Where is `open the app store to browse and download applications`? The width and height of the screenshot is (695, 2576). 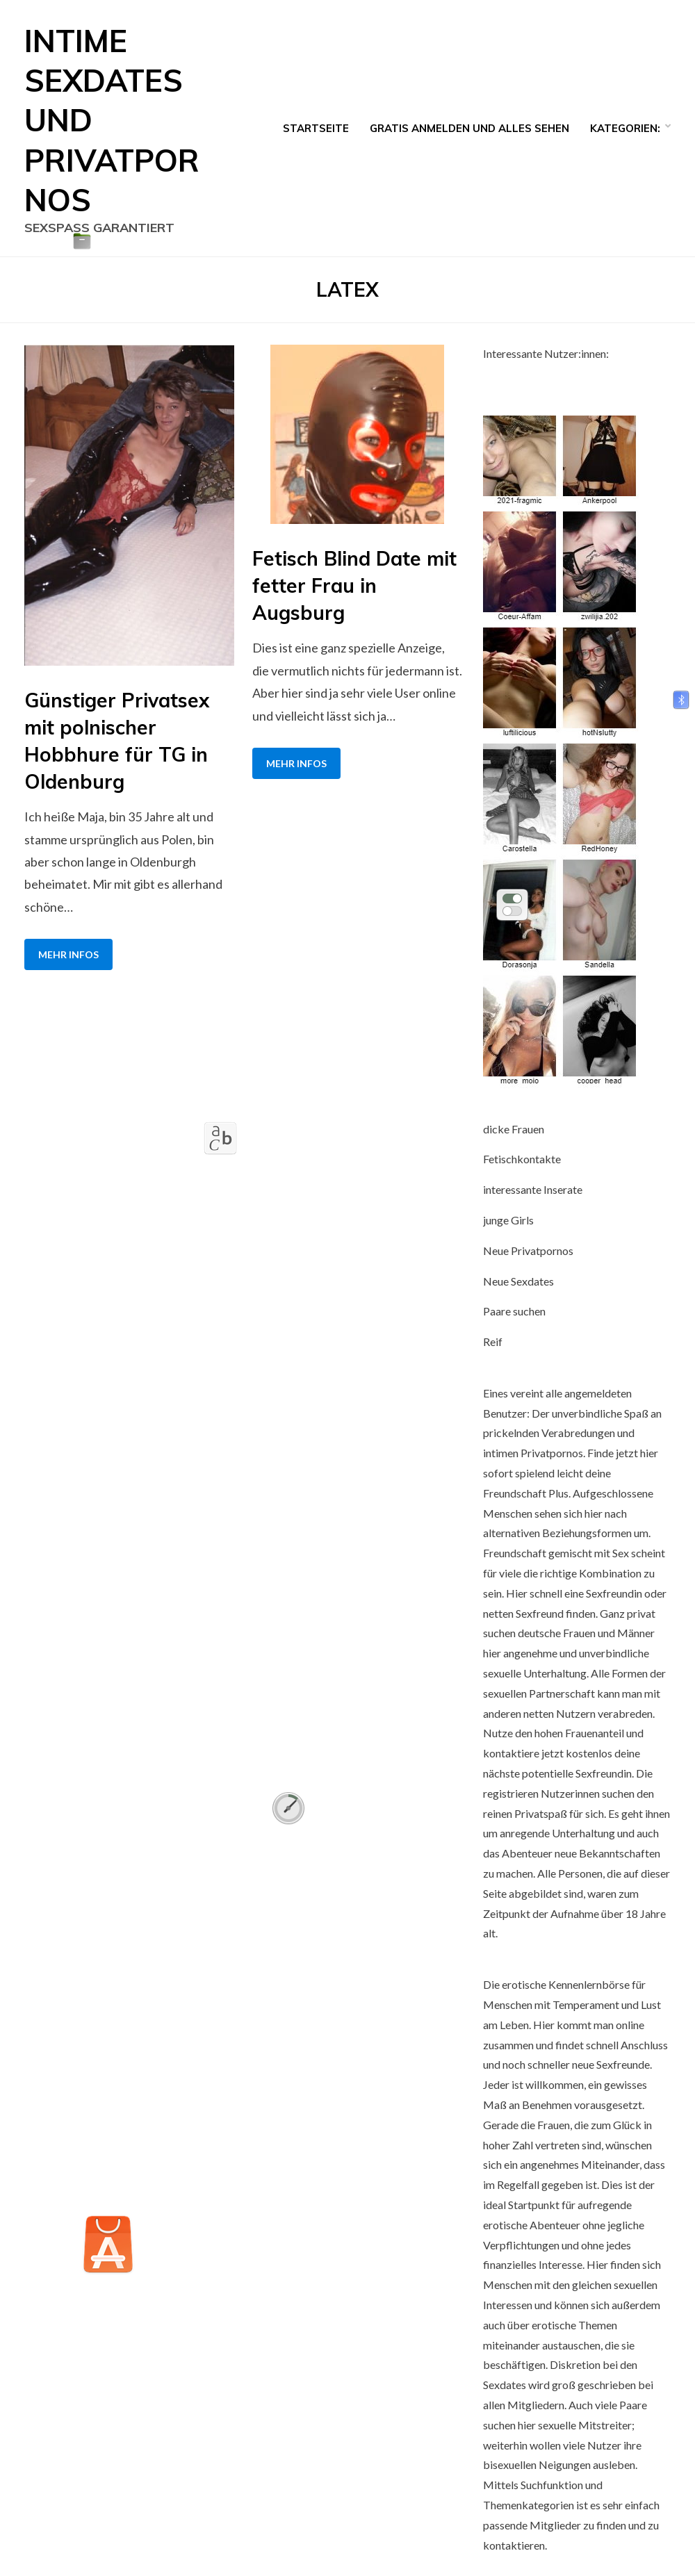 open the app store to browse and download applications is located at coordinates (108, 2244).